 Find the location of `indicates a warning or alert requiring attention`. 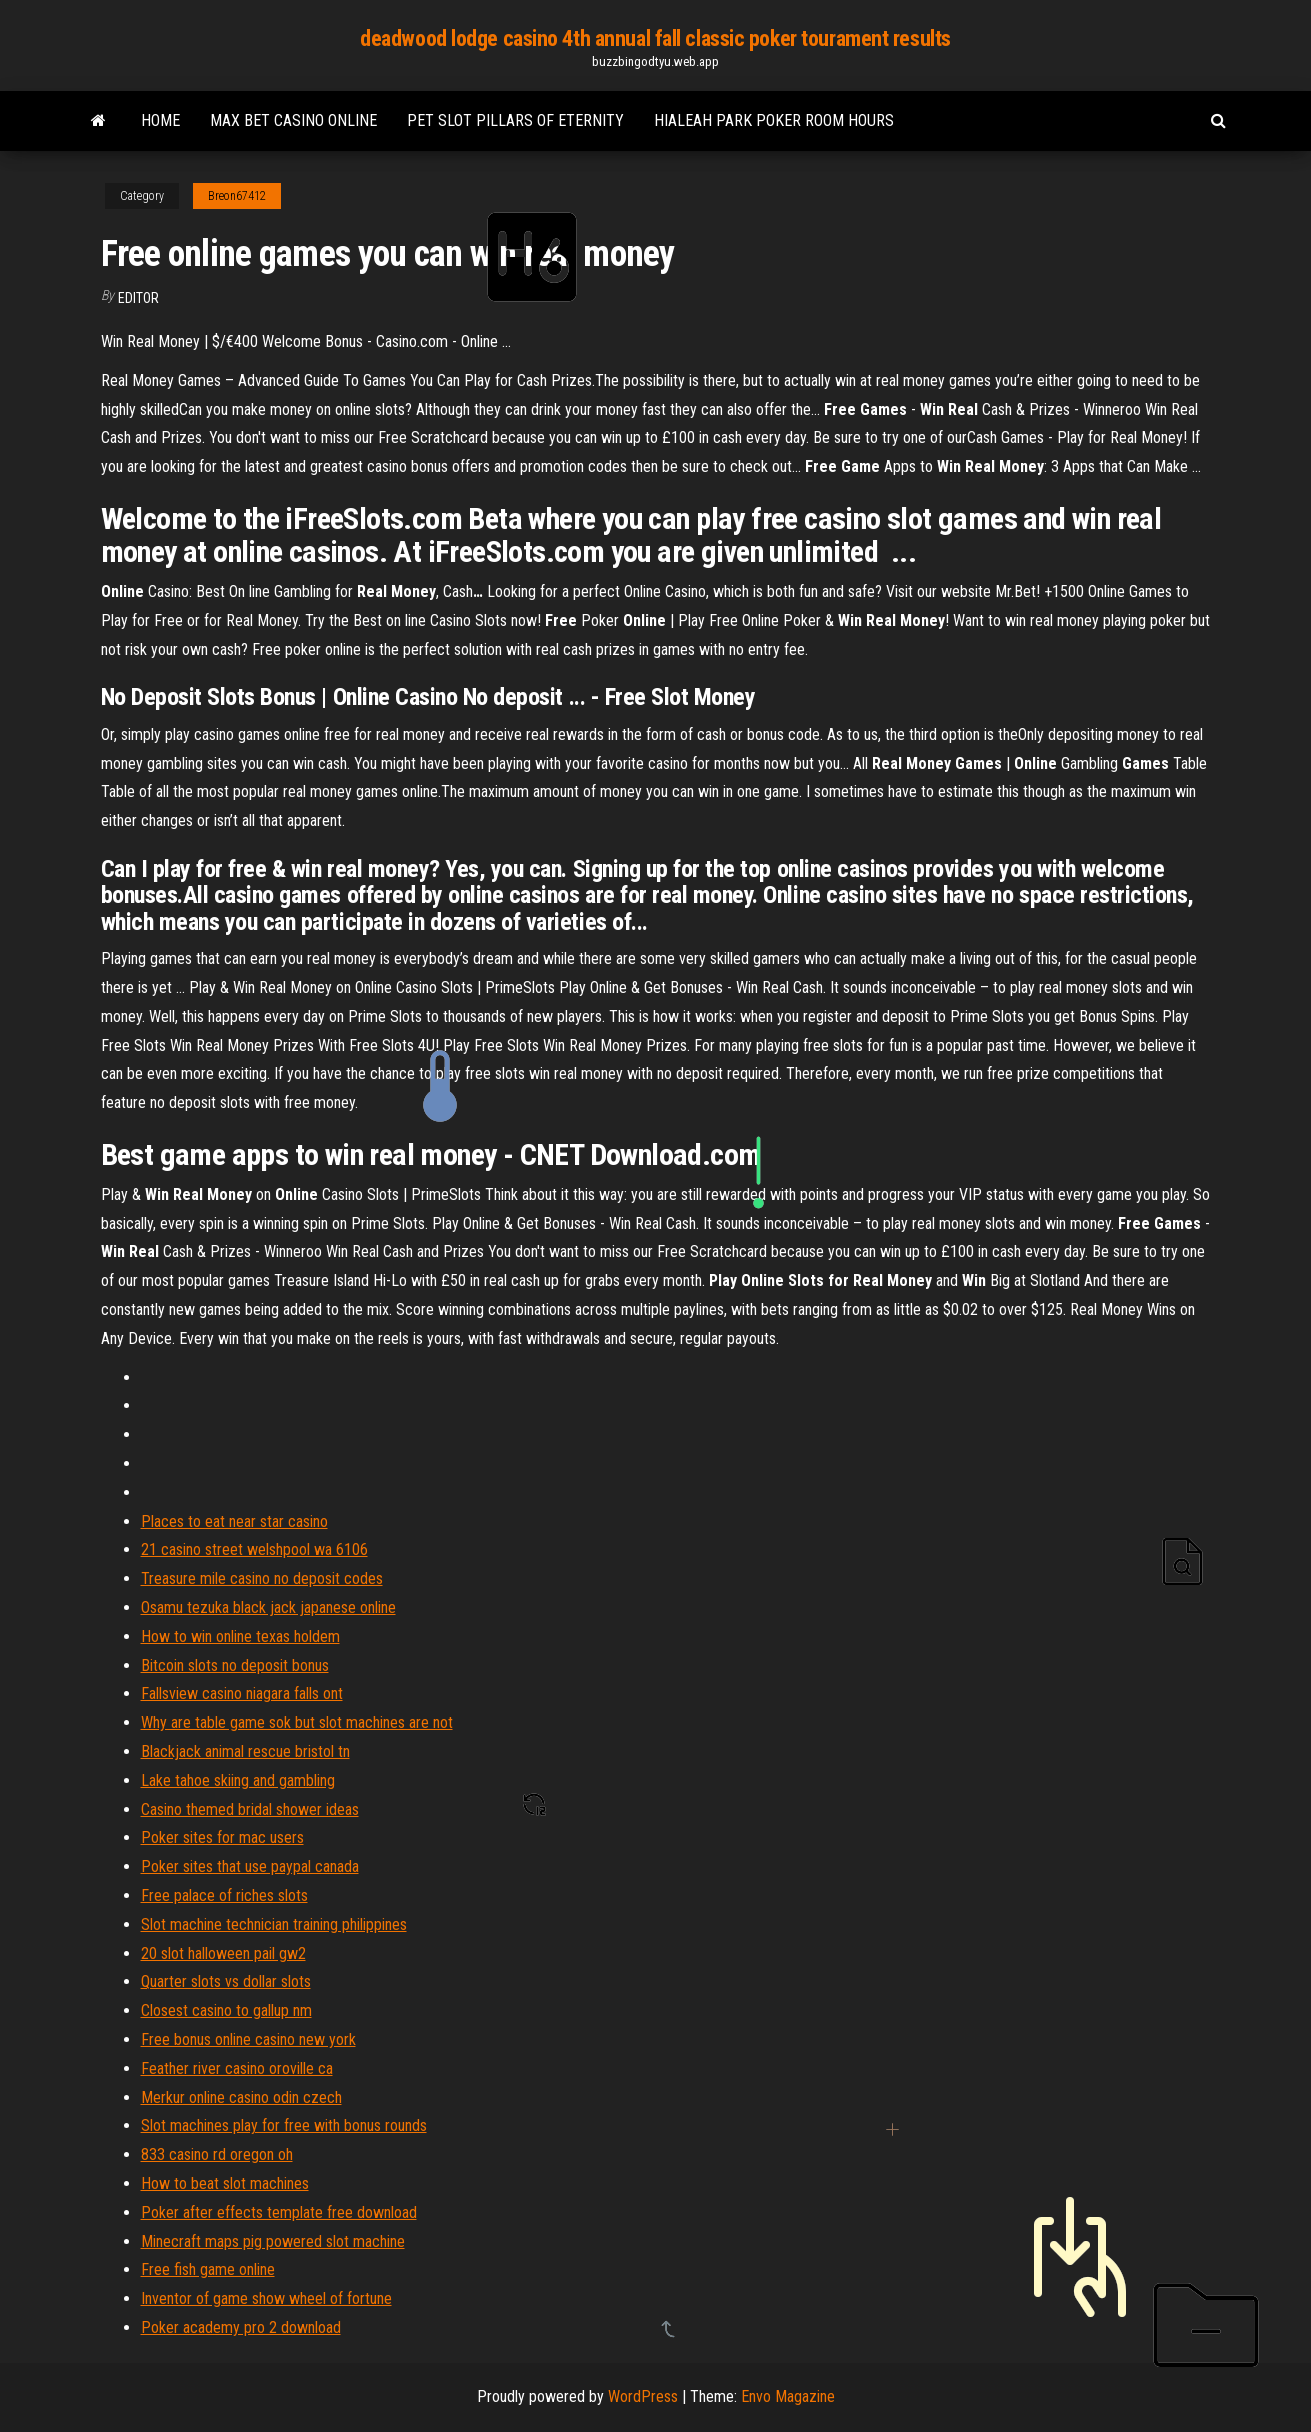

indicates a warning or alert requiring attention is located at coordinates (758, 1172).